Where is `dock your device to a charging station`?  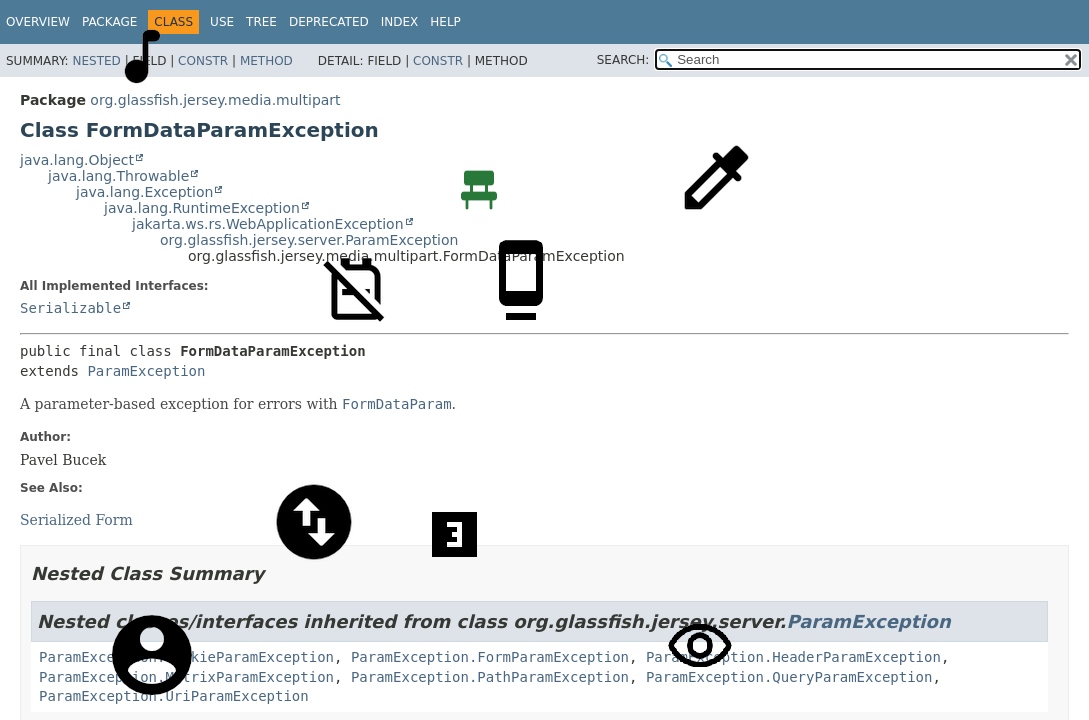
dock your device to a charging station is located at coordinates (521, 280).